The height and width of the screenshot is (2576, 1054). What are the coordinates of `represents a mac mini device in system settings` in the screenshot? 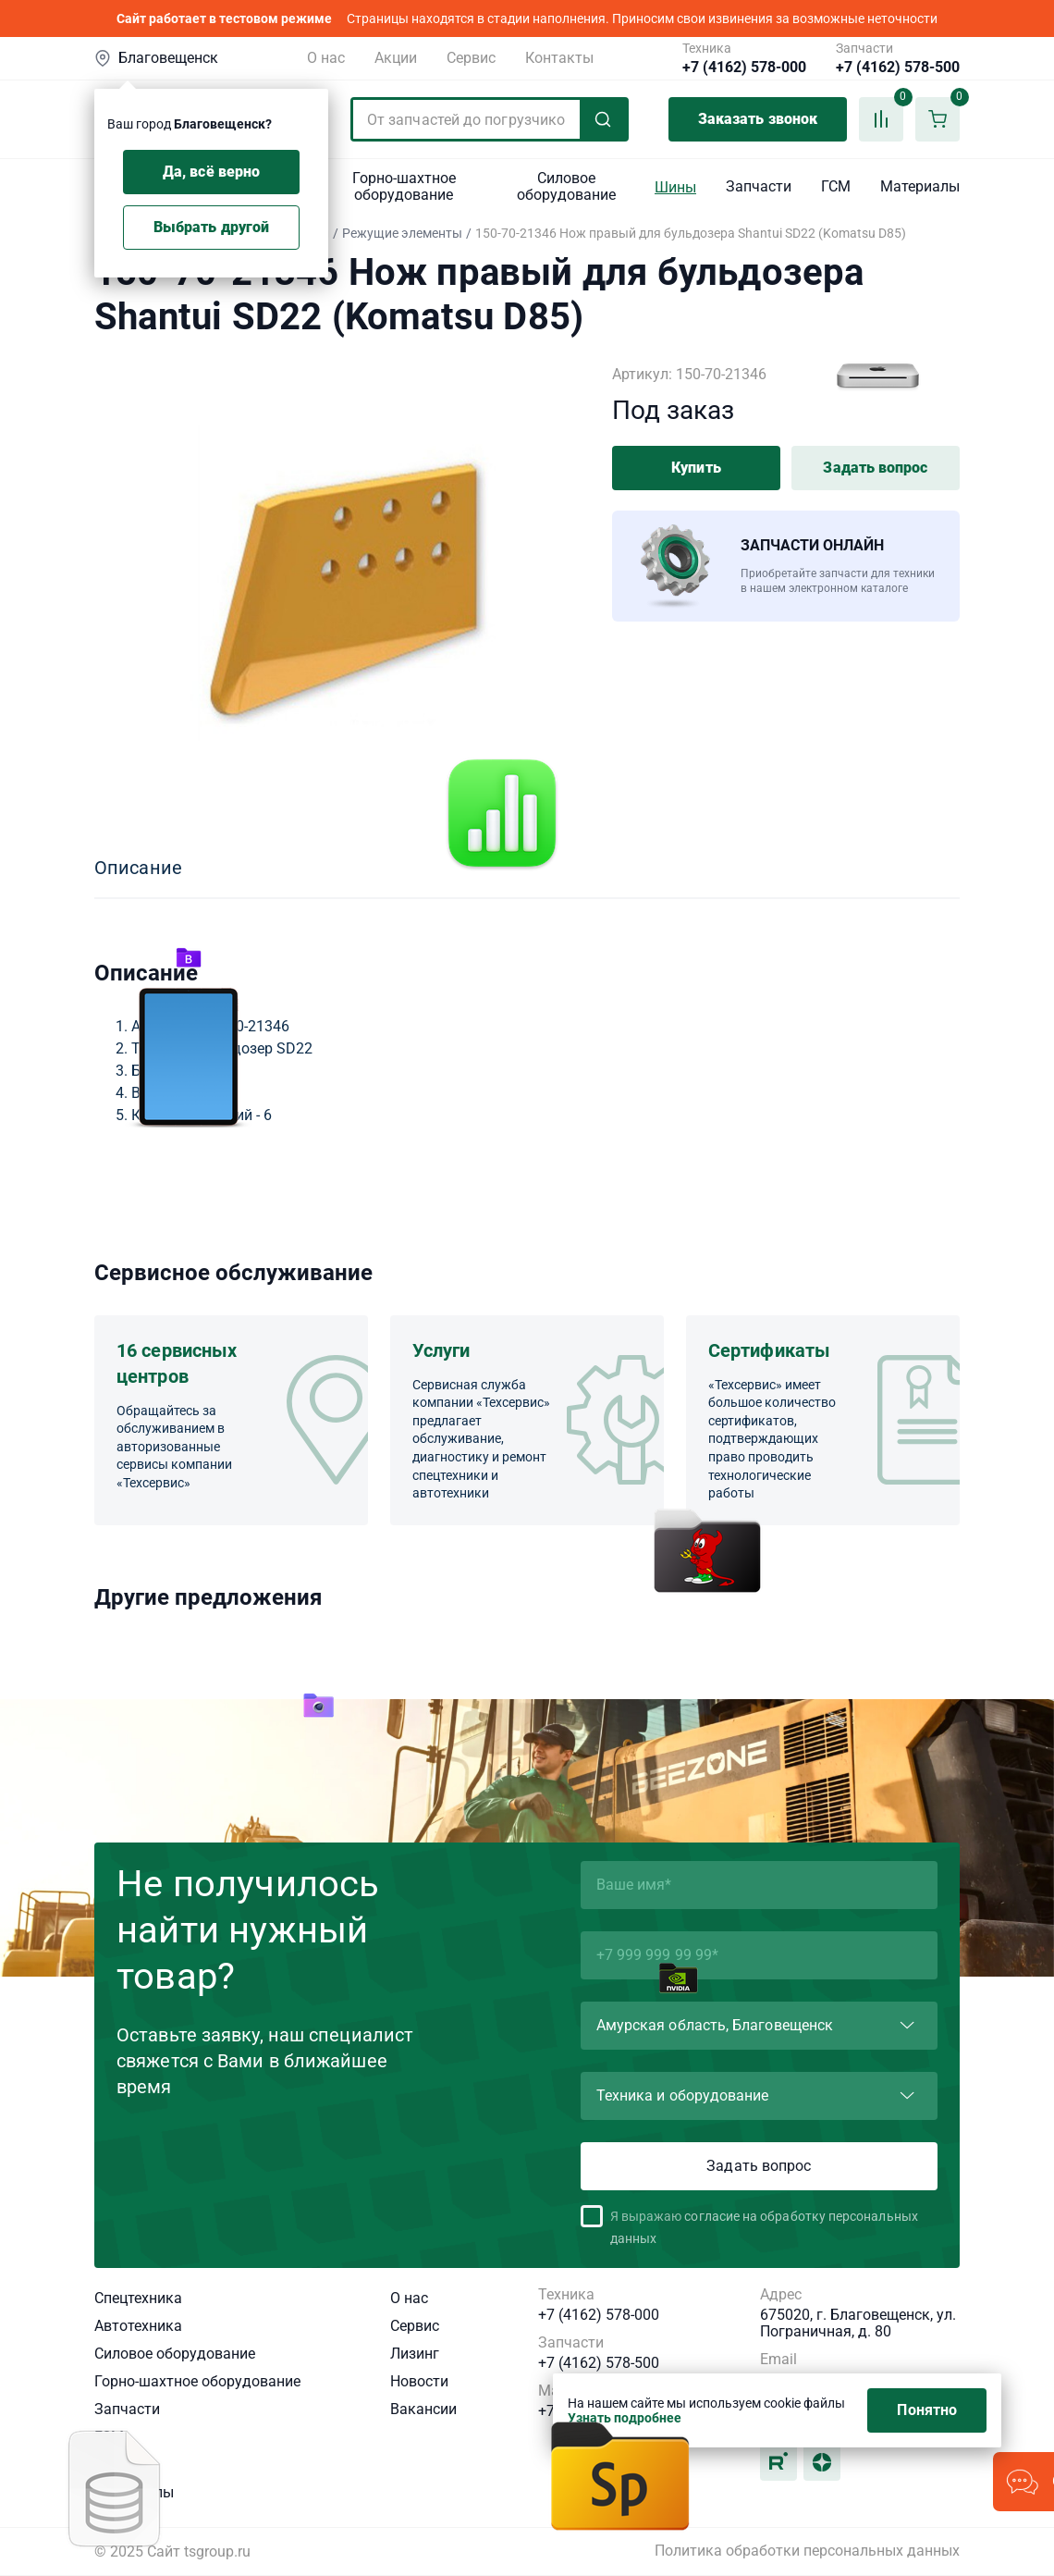 It's located at (877, 363).